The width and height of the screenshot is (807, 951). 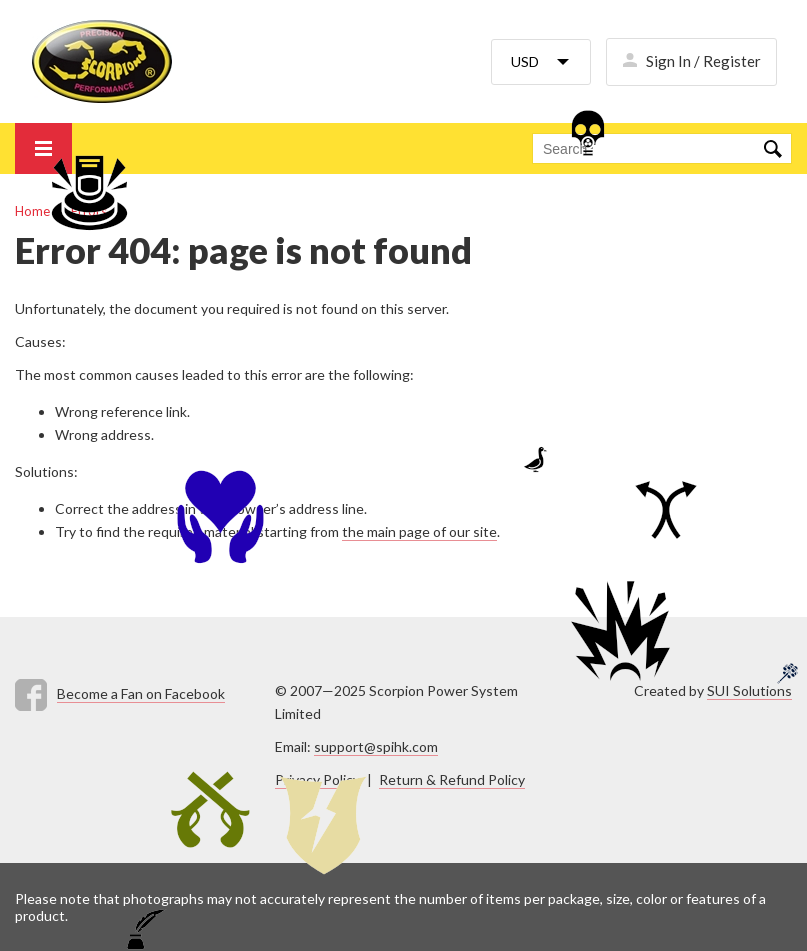 I want to click on tap to confirm or activate, so click(x=89, y=193).